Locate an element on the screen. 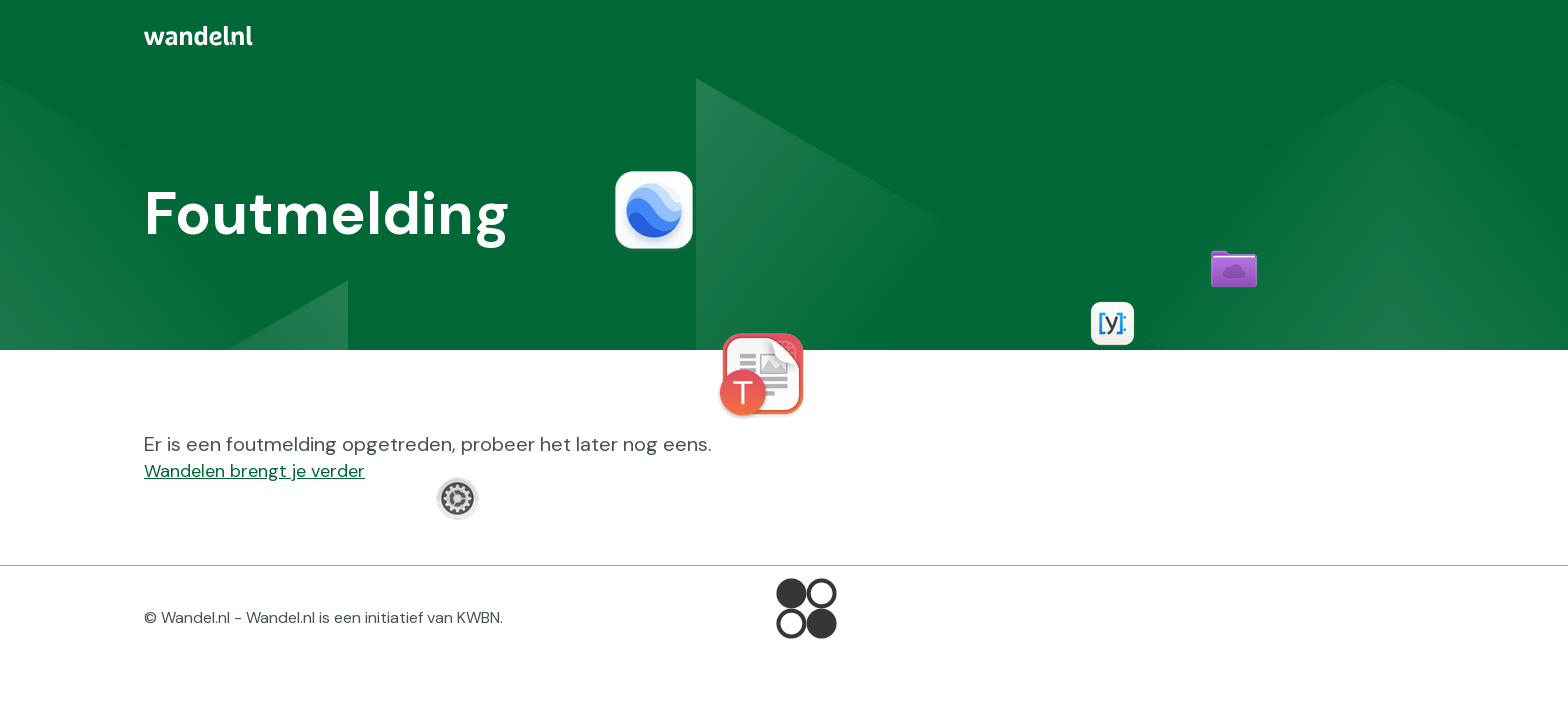 The height and width of the screenshot is (720, 1568). open jupyter notebook for interactive python coding is located at coordinates (1112, 323).